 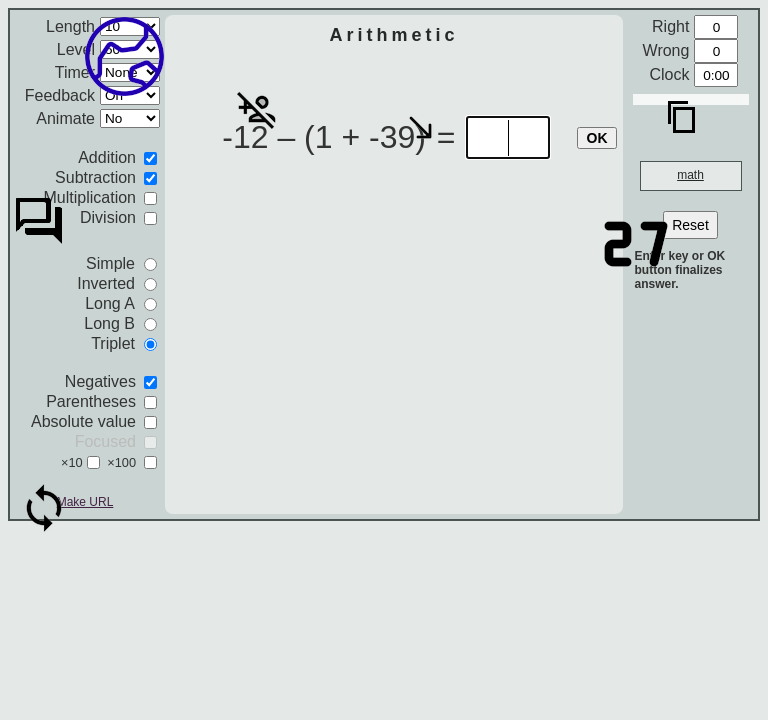 What do you see at coordinates (682, 117) in the screenshot?
I see `copy to clipboard` at bounding box center [682, 117].